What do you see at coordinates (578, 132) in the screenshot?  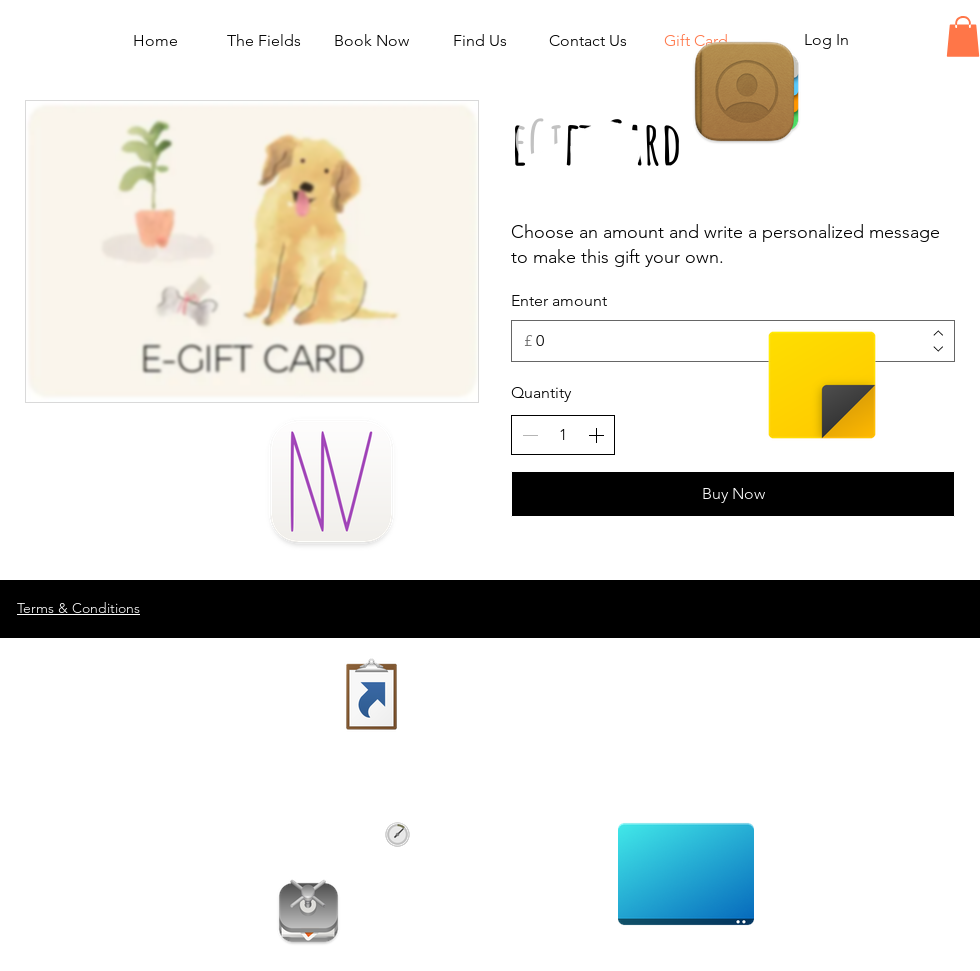 I see `file is syncing to OneDrive cloud storage` at bounding box center [578, 132].